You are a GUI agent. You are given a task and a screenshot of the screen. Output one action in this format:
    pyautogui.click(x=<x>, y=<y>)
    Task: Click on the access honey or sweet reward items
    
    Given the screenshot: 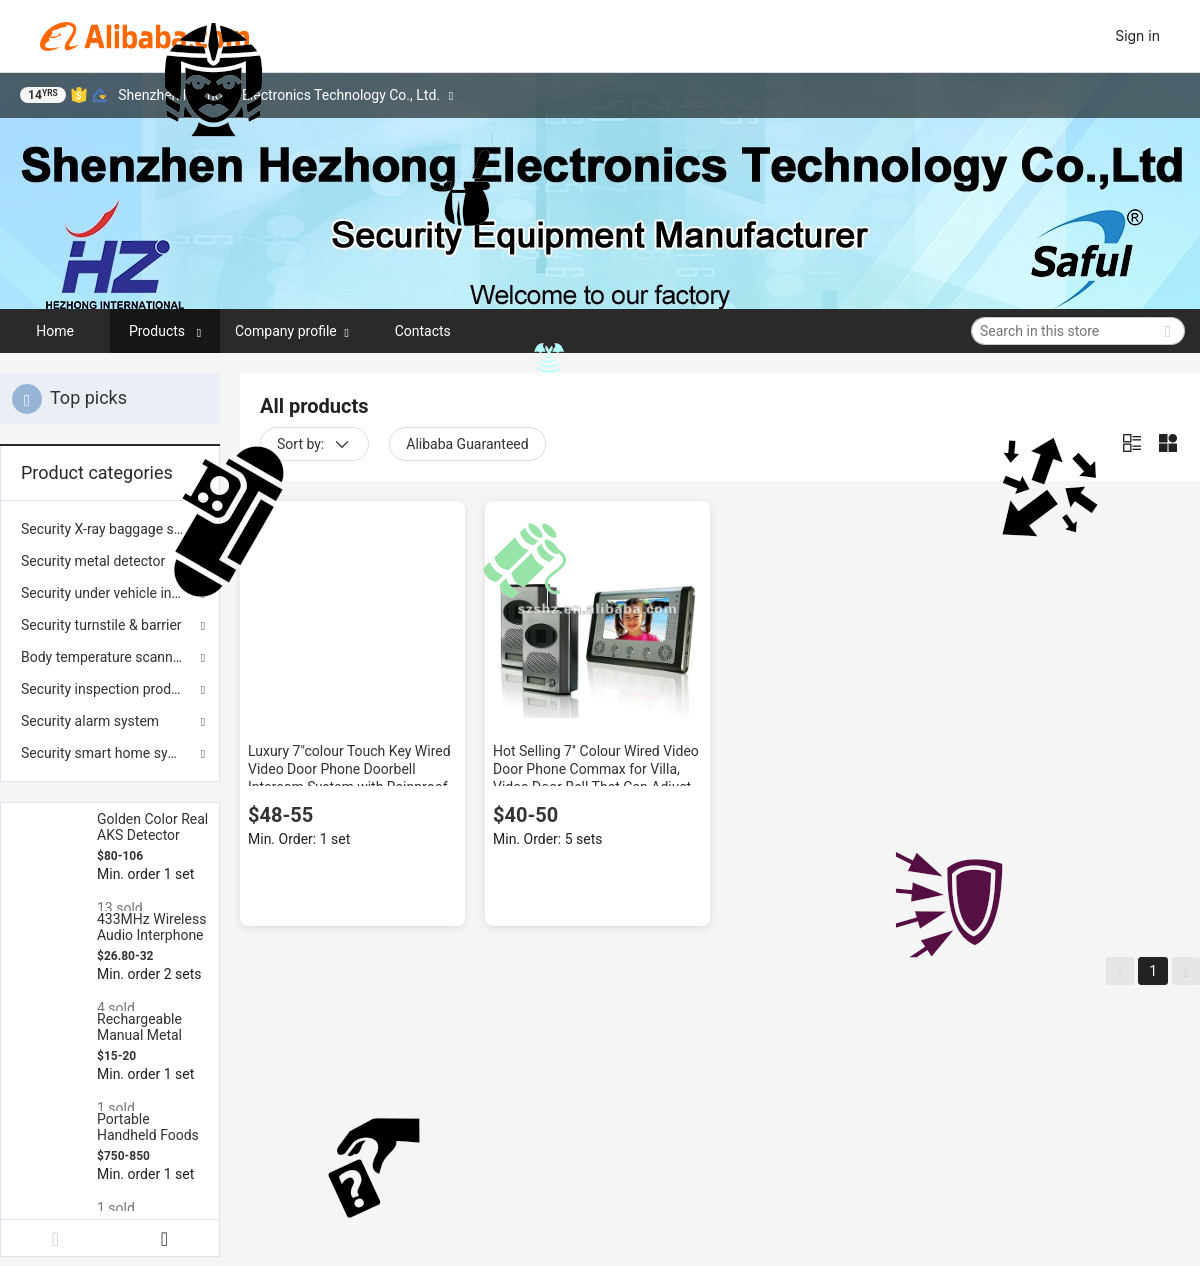 What is the action you would take?
    pyautogui.click(x=468, y=188)
    